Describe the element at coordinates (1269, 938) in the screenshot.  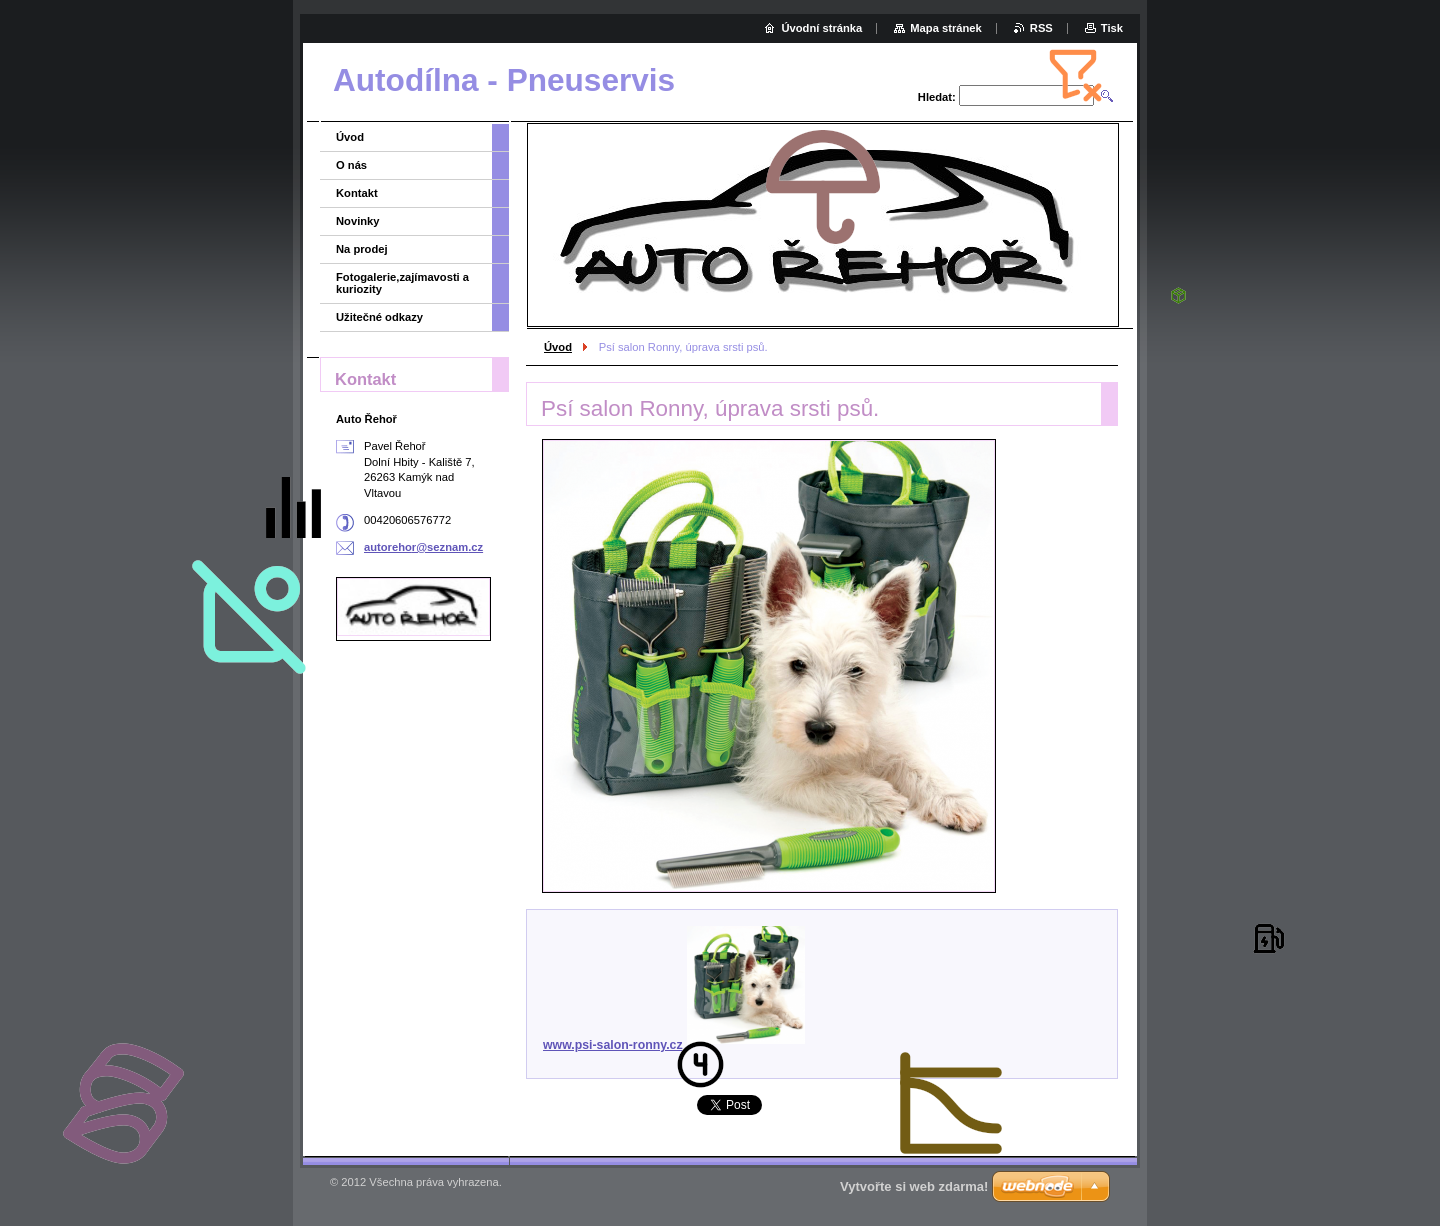
I see `find nearby electric vehicle charging stations` at that location.